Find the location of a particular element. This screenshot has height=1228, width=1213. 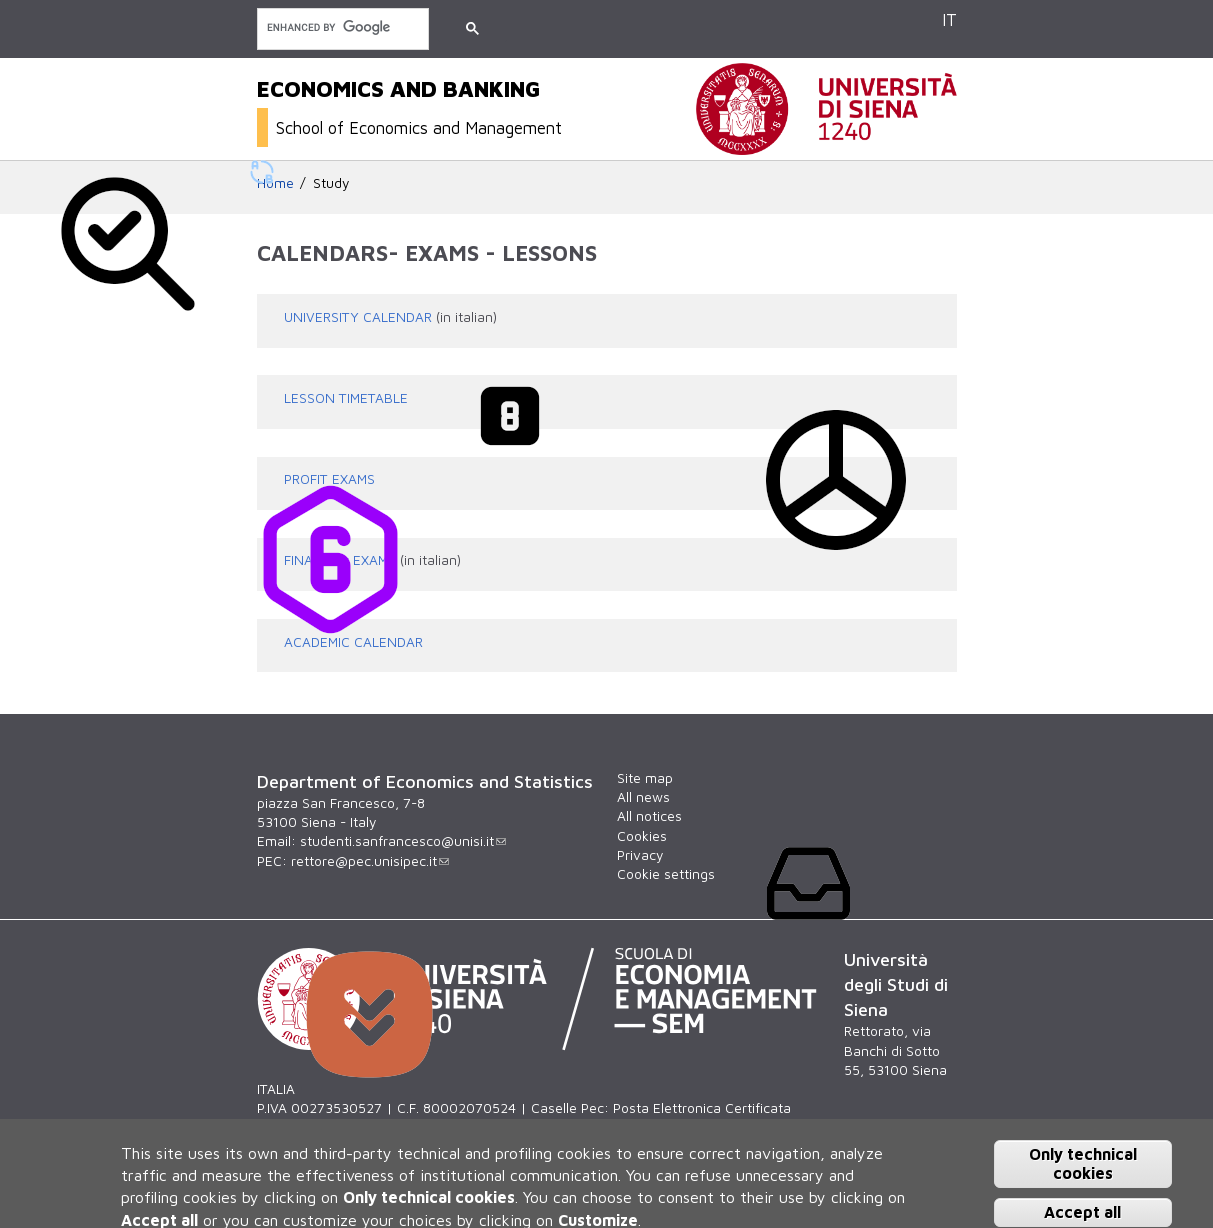

select page 8 or step 8 in a sequence is located at coordinates (510, 416).